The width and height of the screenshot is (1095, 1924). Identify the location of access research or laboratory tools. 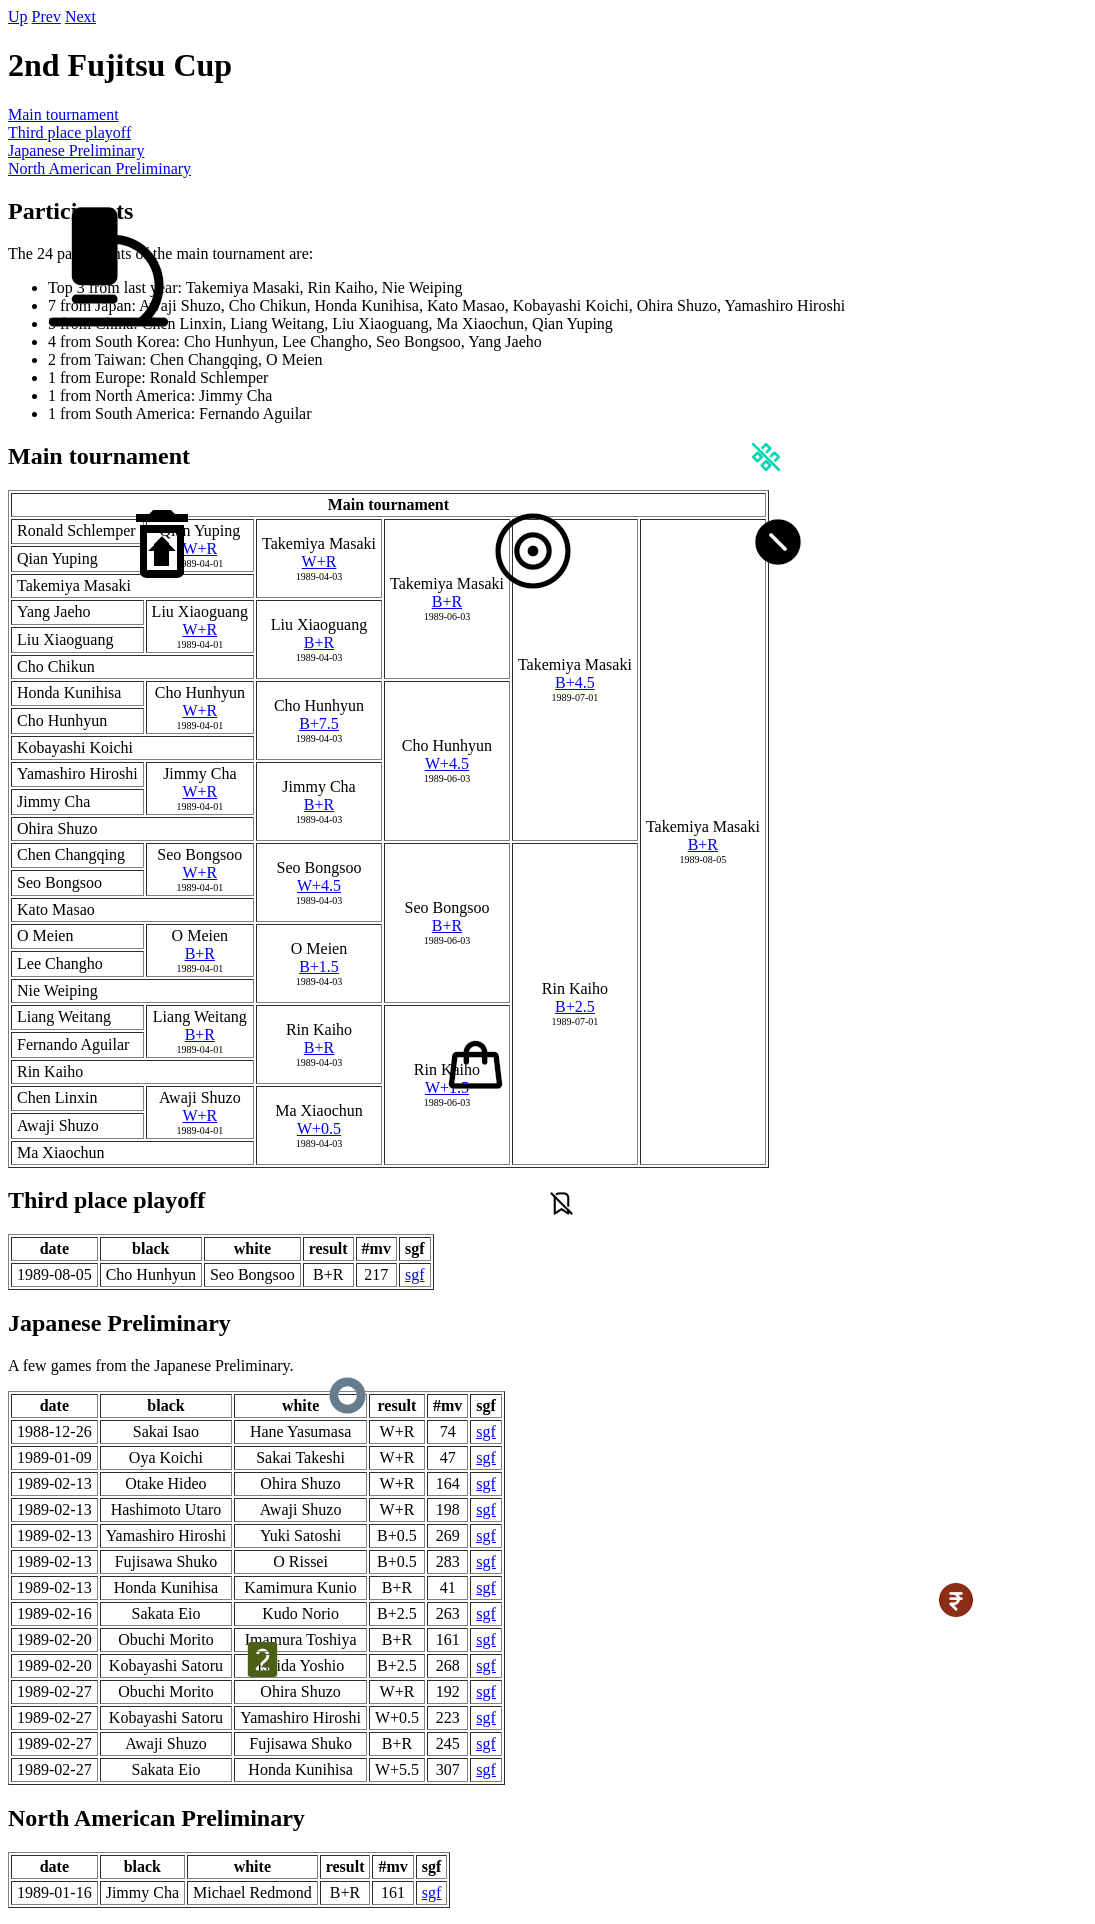
(108, 271).